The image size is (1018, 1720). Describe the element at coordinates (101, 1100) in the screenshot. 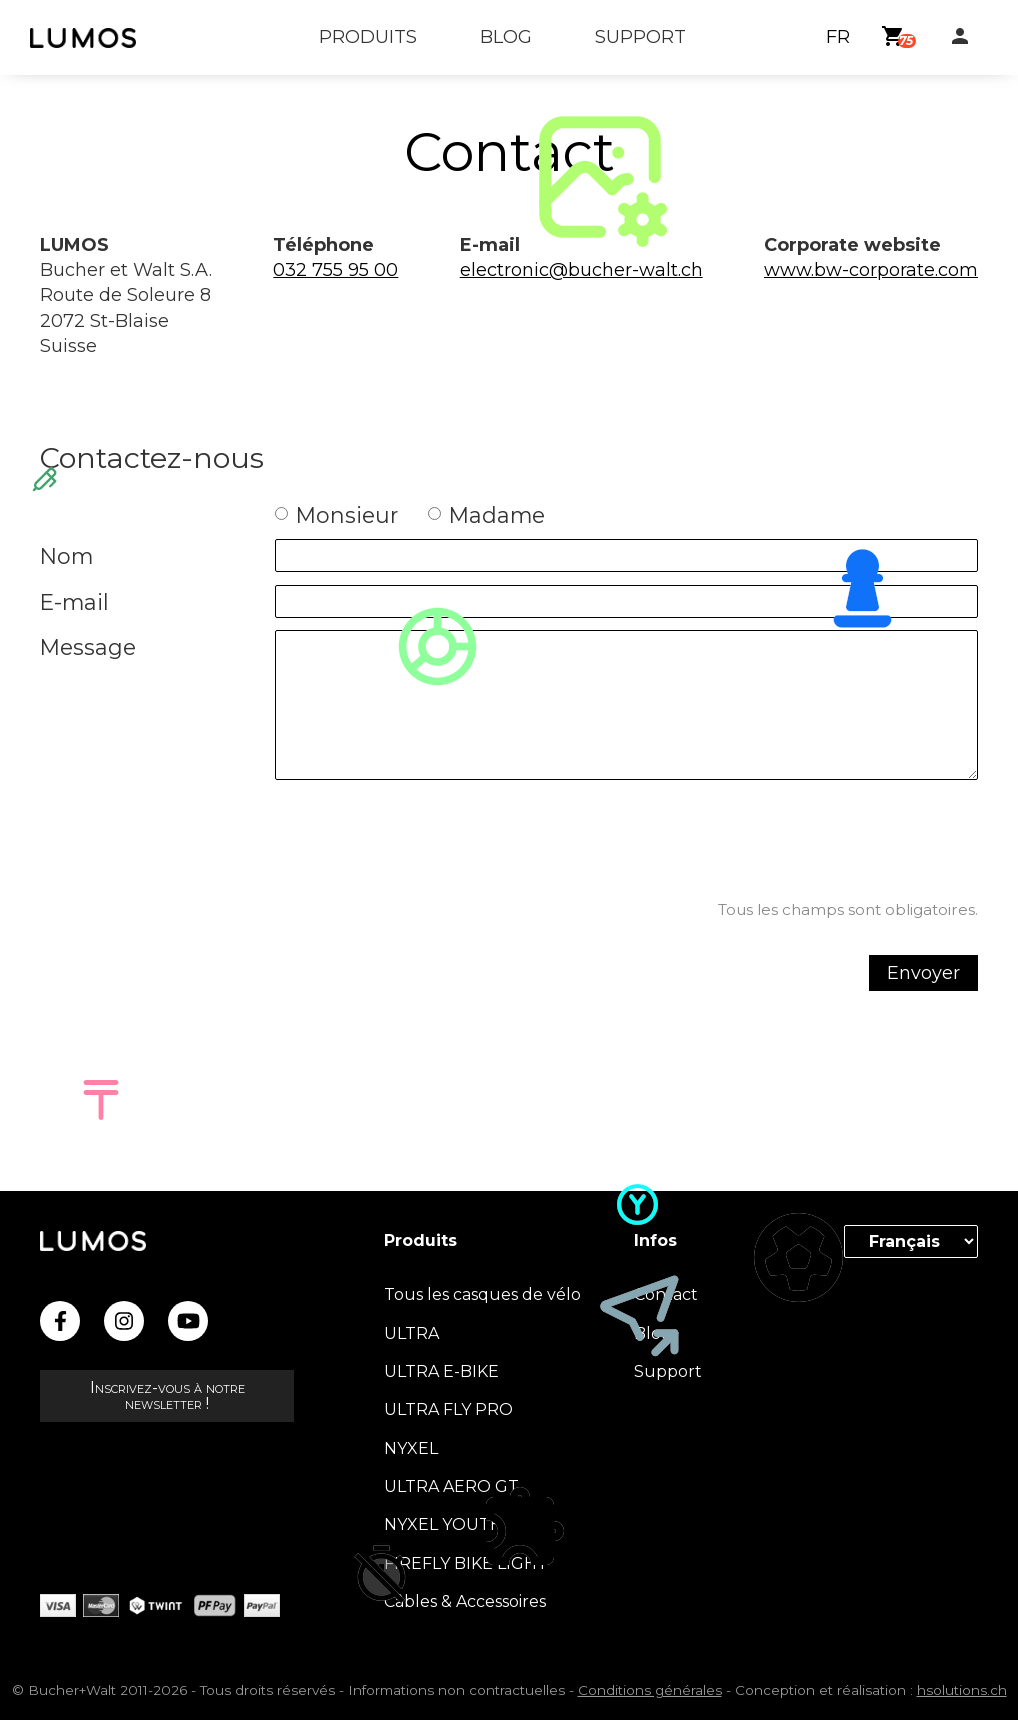

I see `indicates kazakhstani tenge currency` at that location.